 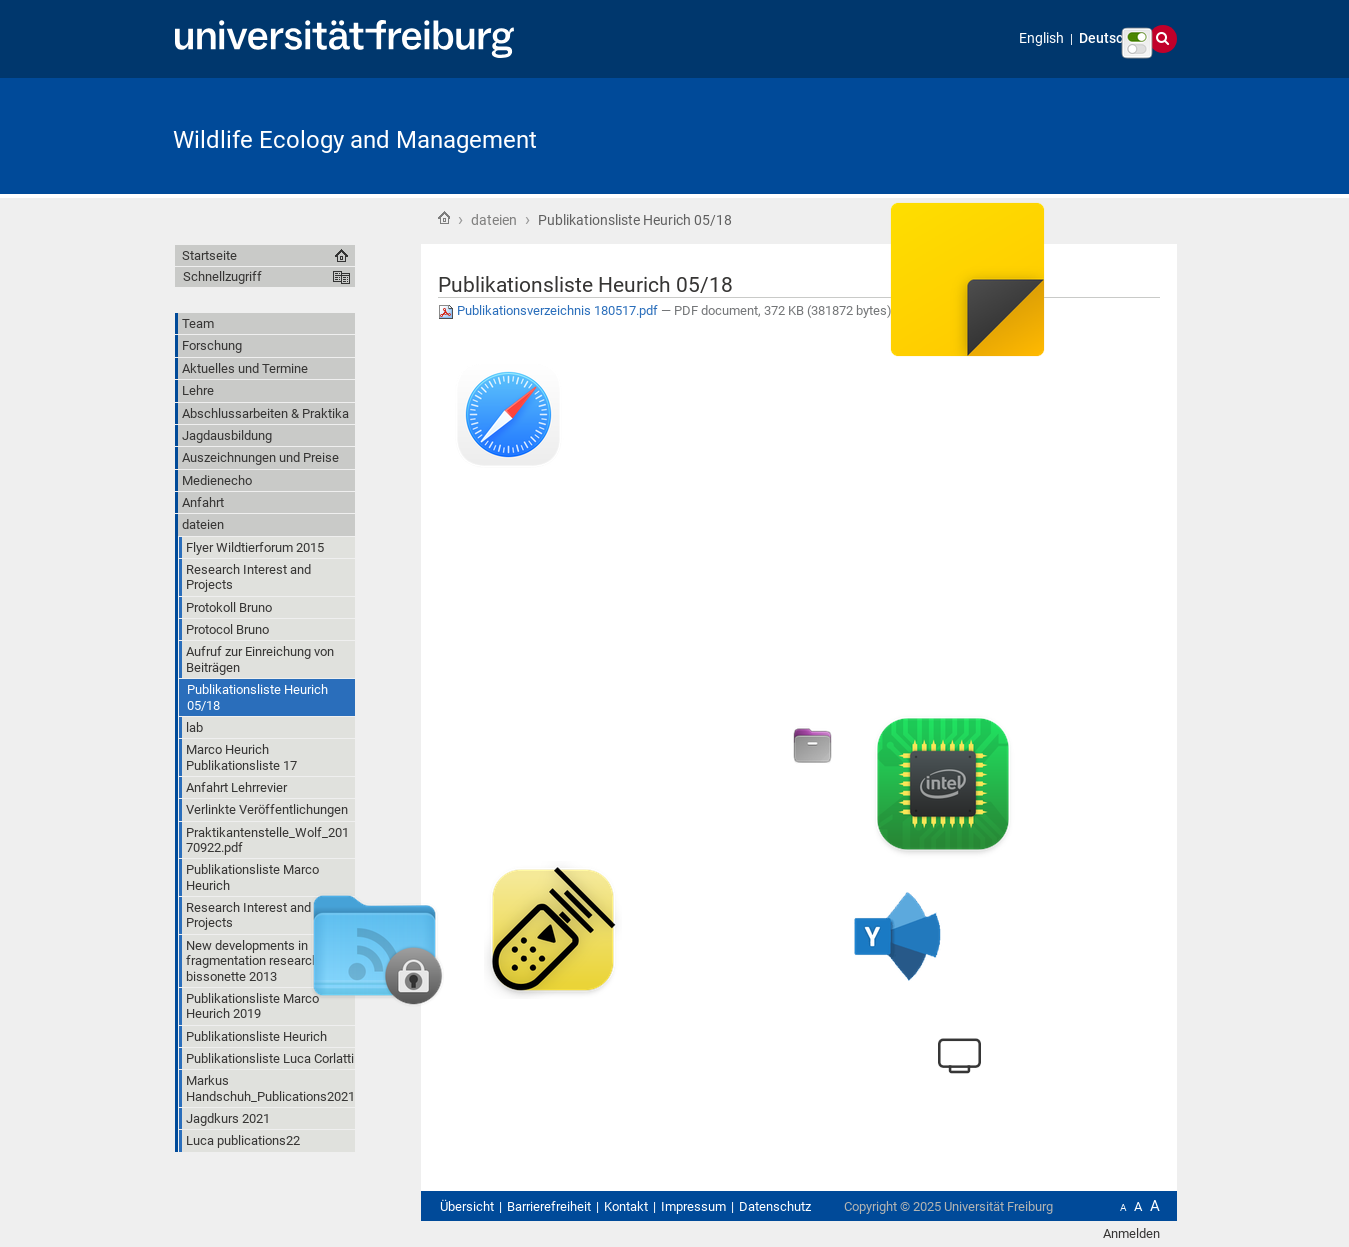 I want to click on open the file manager, so click(x=812, y=745).